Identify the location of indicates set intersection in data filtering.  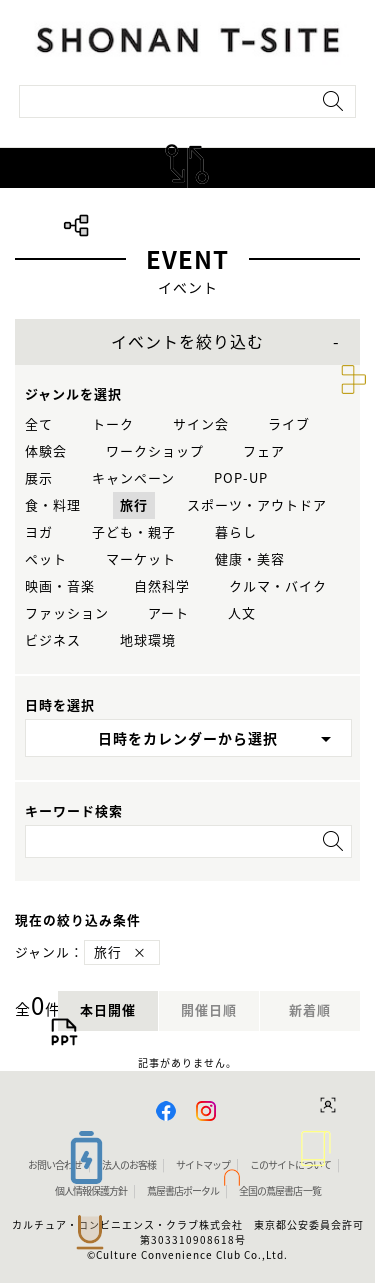
(232, 1178).